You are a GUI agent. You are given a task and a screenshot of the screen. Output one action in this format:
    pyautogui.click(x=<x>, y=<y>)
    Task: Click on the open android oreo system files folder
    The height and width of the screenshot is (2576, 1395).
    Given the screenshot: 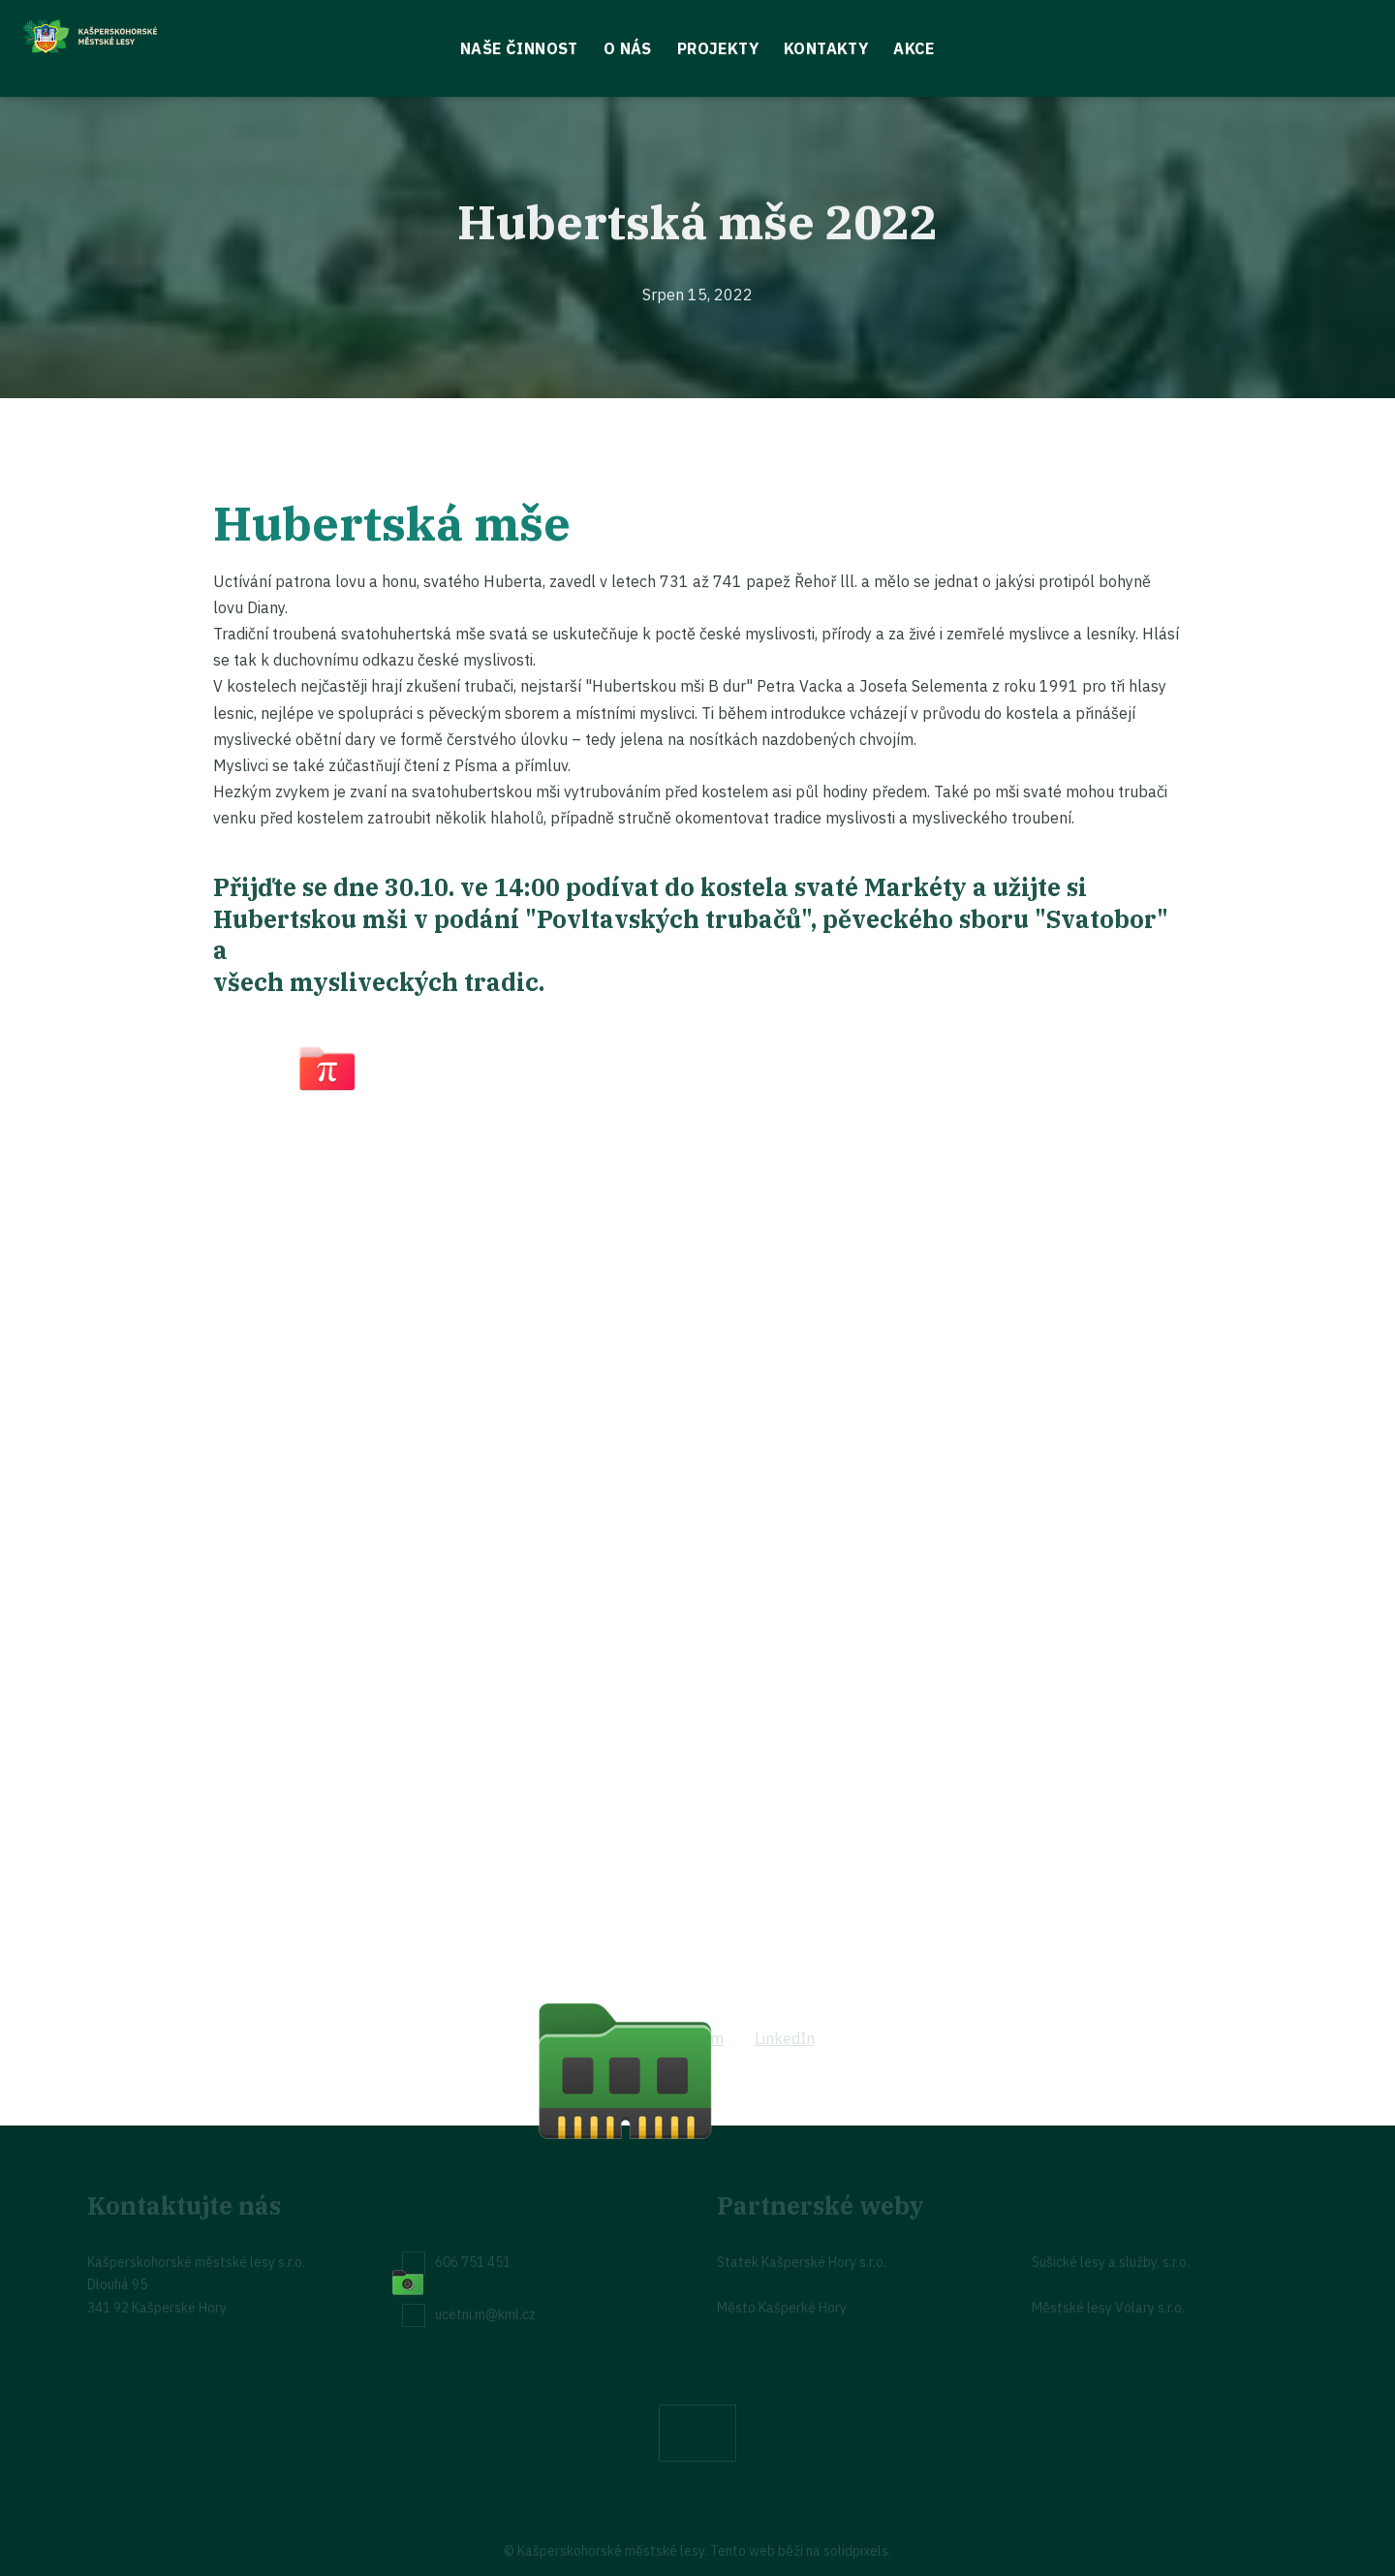 What is the action you would take?
    pyautogui.click(x=408, y=2283)
    